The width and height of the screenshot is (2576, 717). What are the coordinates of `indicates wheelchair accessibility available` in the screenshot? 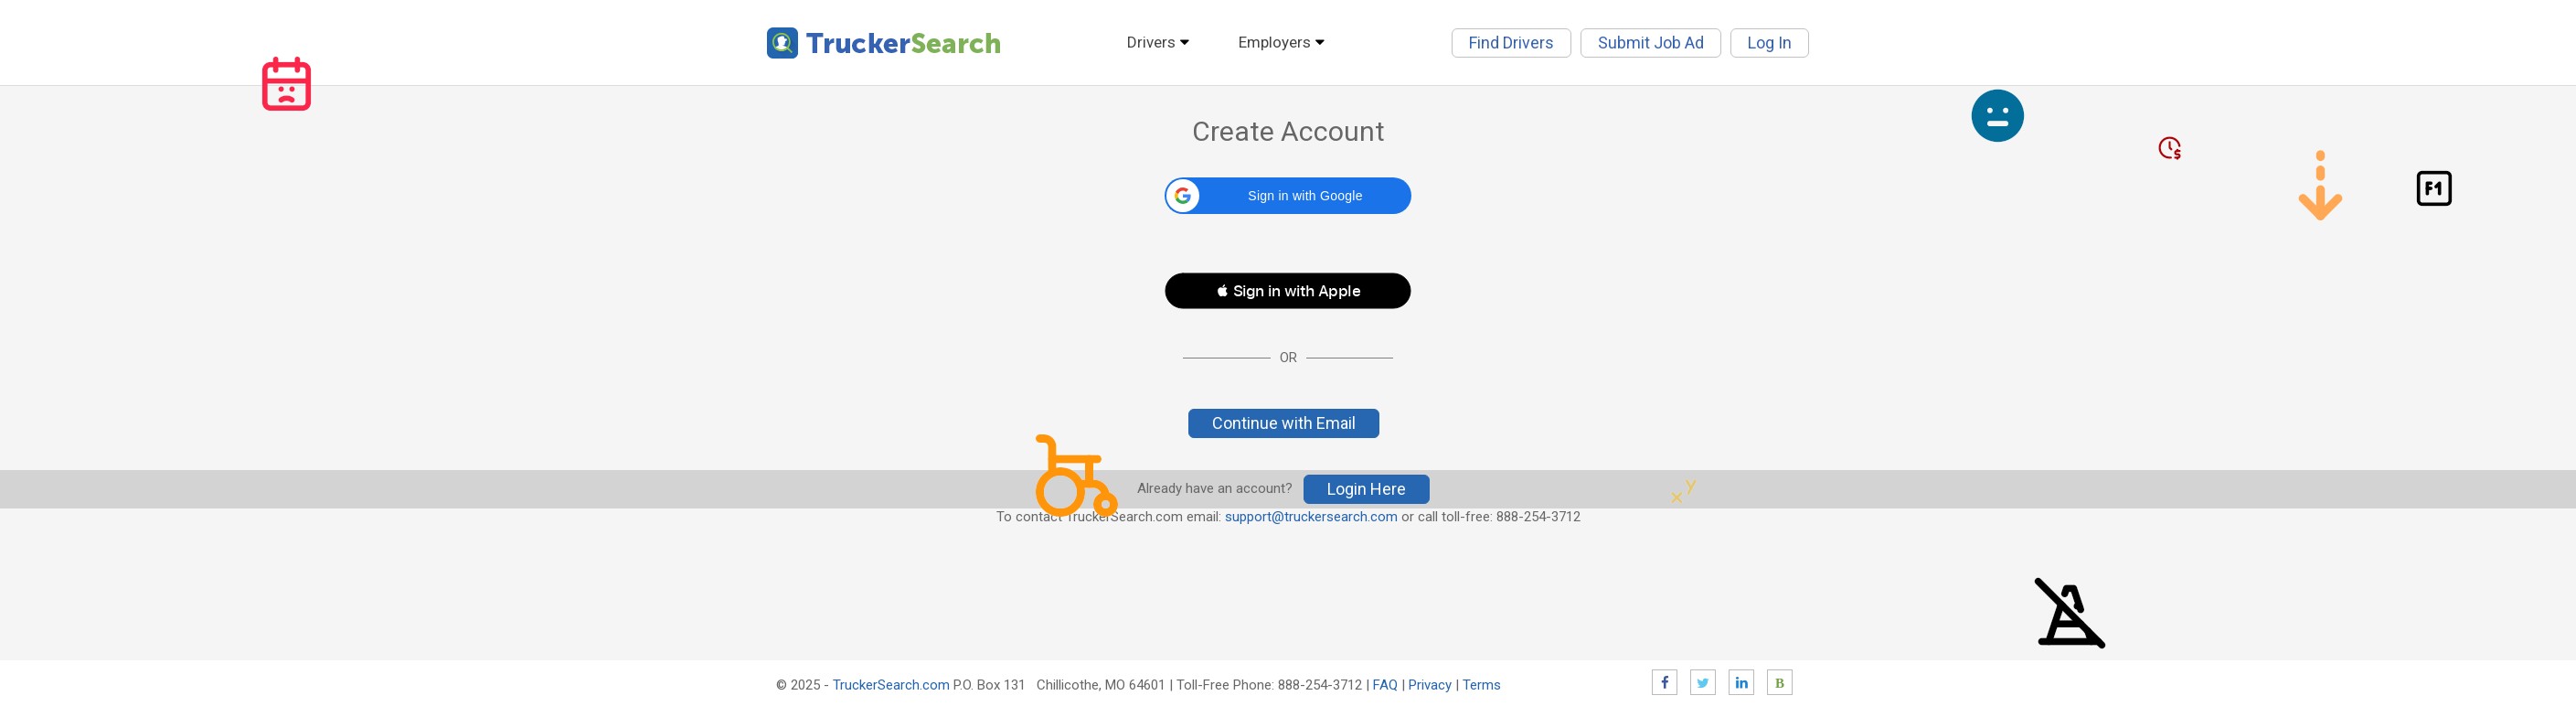 It's located at (1077, 476).